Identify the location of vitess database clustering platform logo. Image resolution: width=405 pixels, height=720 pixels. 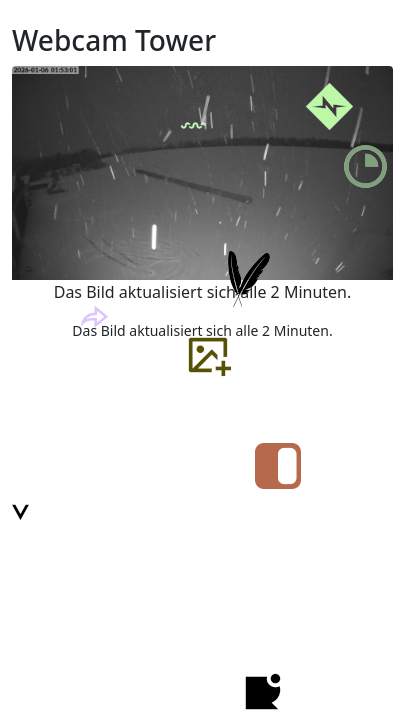
(20, 512).